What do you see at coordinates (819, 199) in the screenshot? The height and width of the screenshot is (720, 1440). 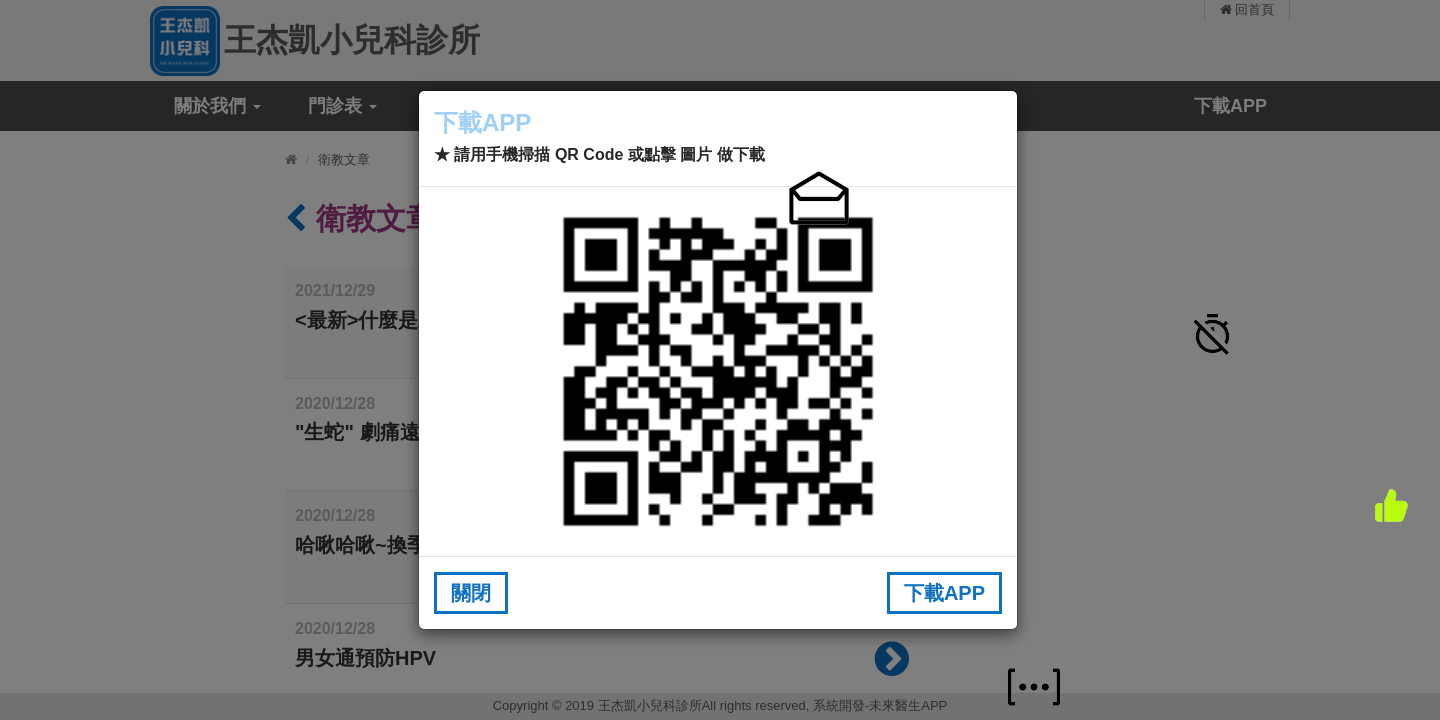 I see `an opened or read email message` at bounding box center [819, 199].